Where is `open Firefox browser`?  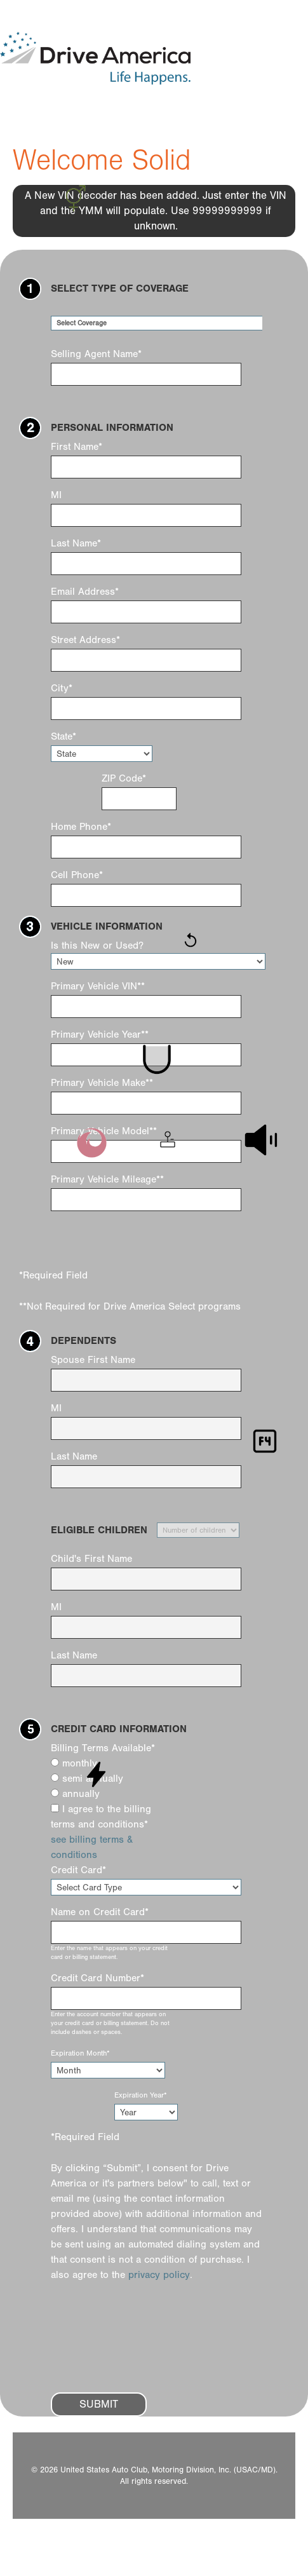
open Firefox browser is located at coordinates (91, 1142).